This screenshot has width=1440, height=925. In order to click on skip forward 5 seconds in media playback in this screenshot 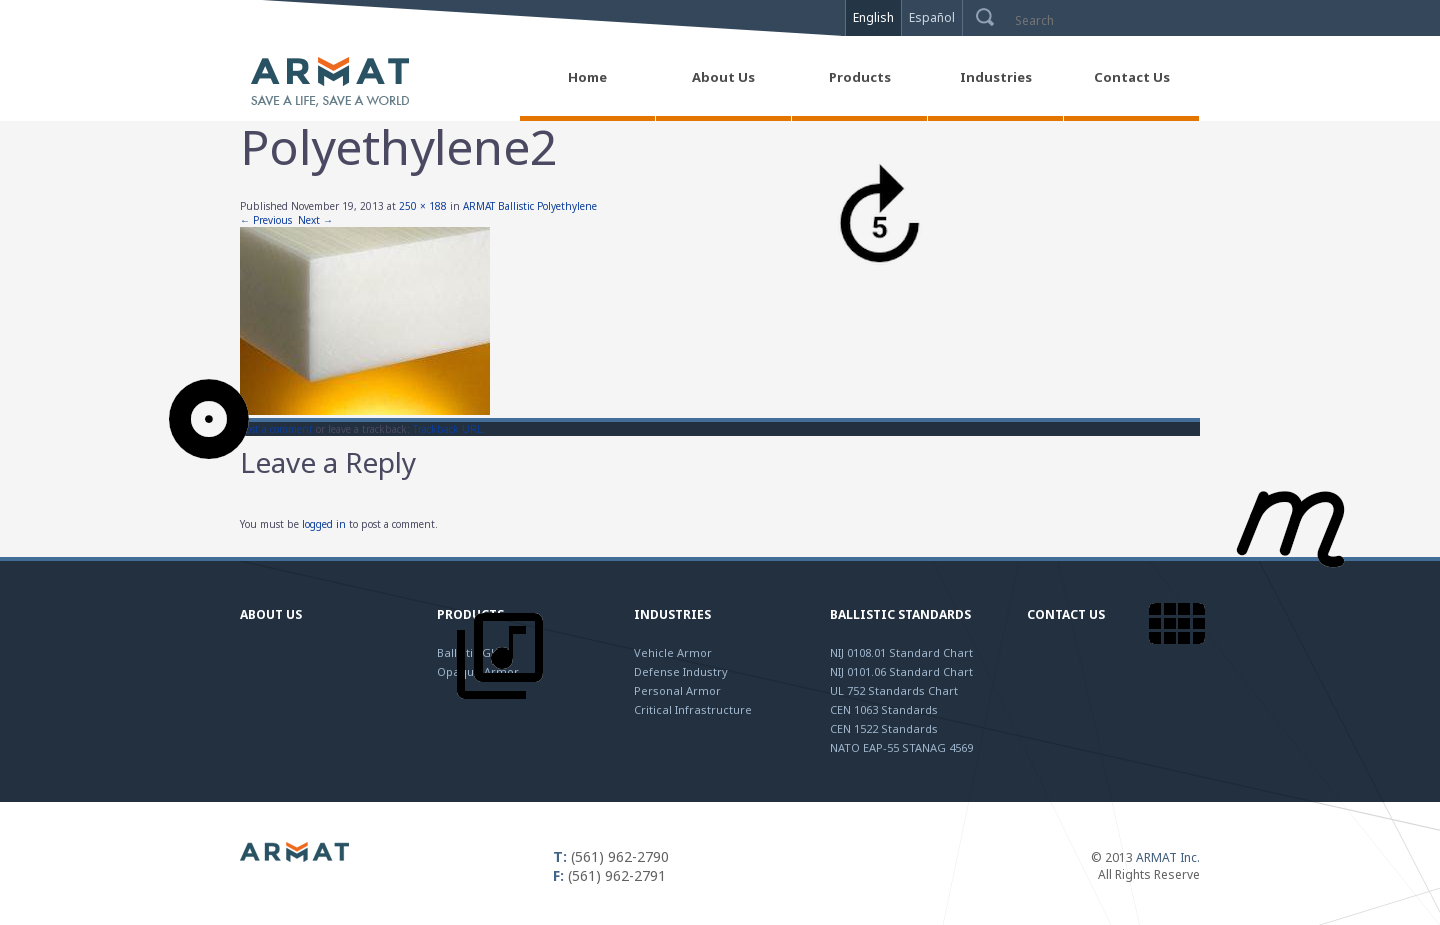, I will do `click(880, 218)`.